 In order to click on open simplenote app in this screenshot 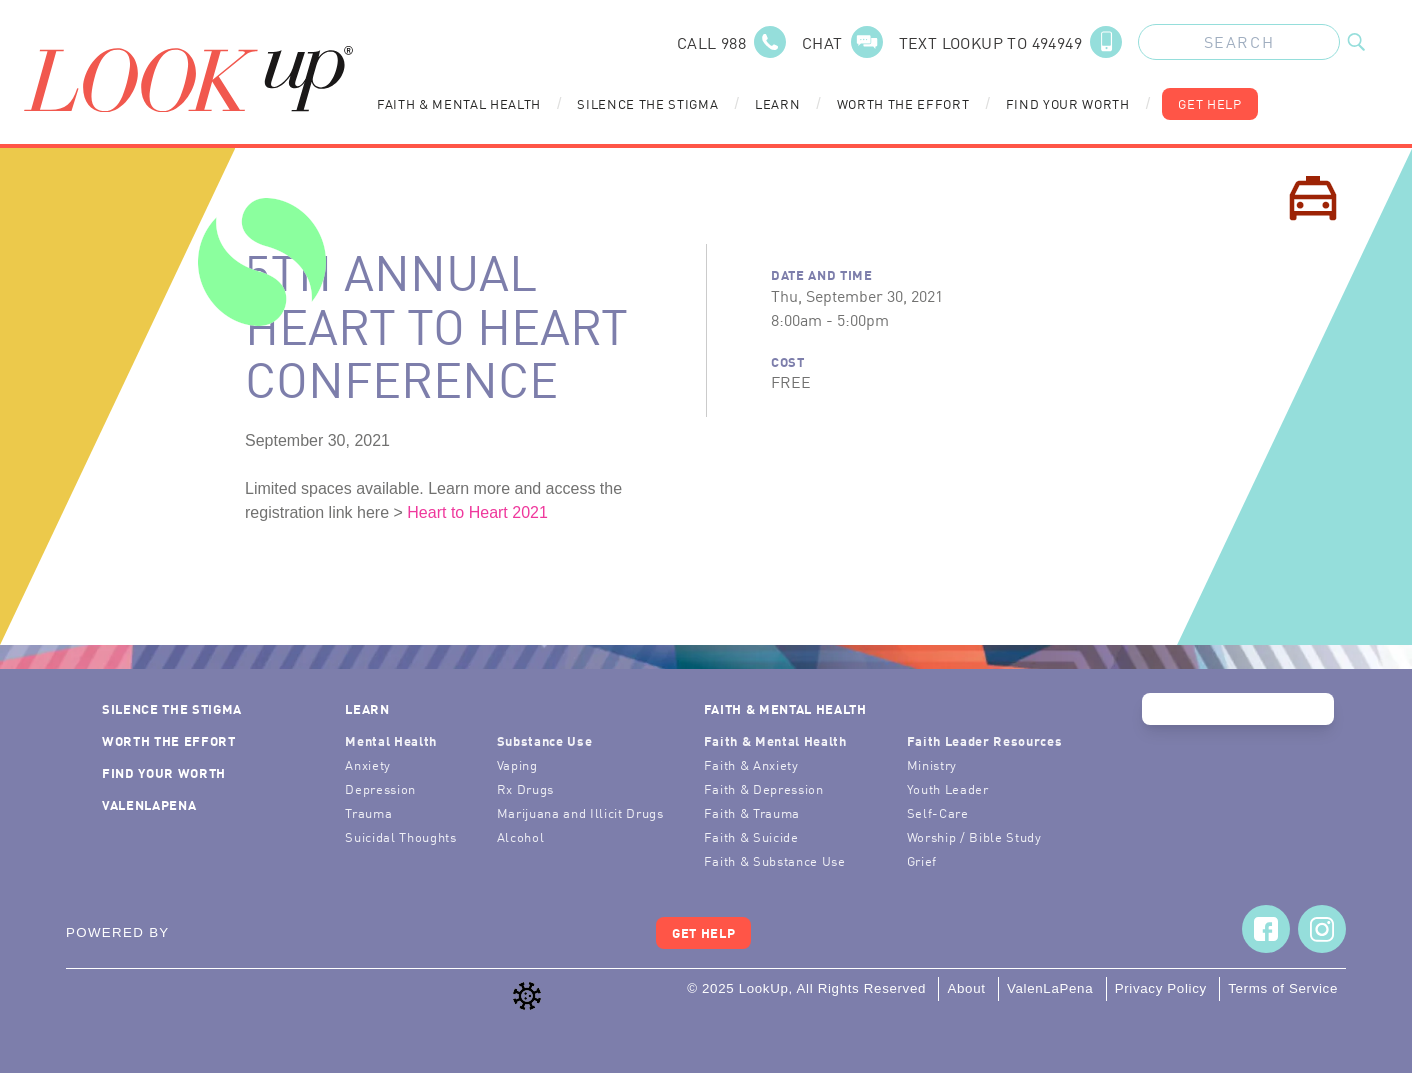, I will do `click(262, 262)`.